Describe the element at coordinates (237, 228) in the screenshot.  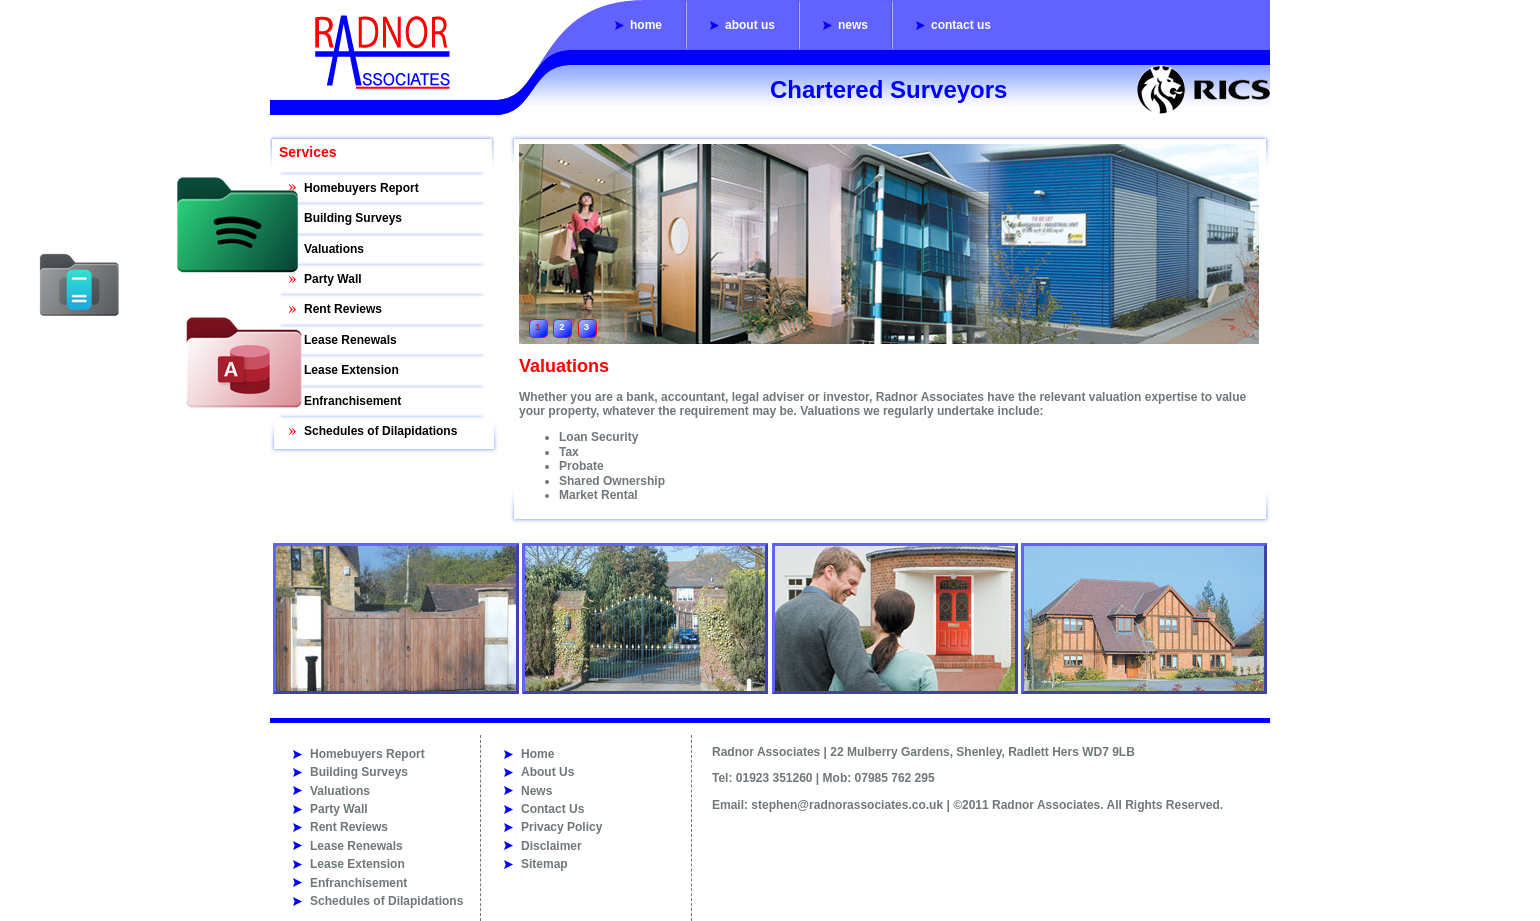
I see `open folder containing spotify downloads or files` at that location.